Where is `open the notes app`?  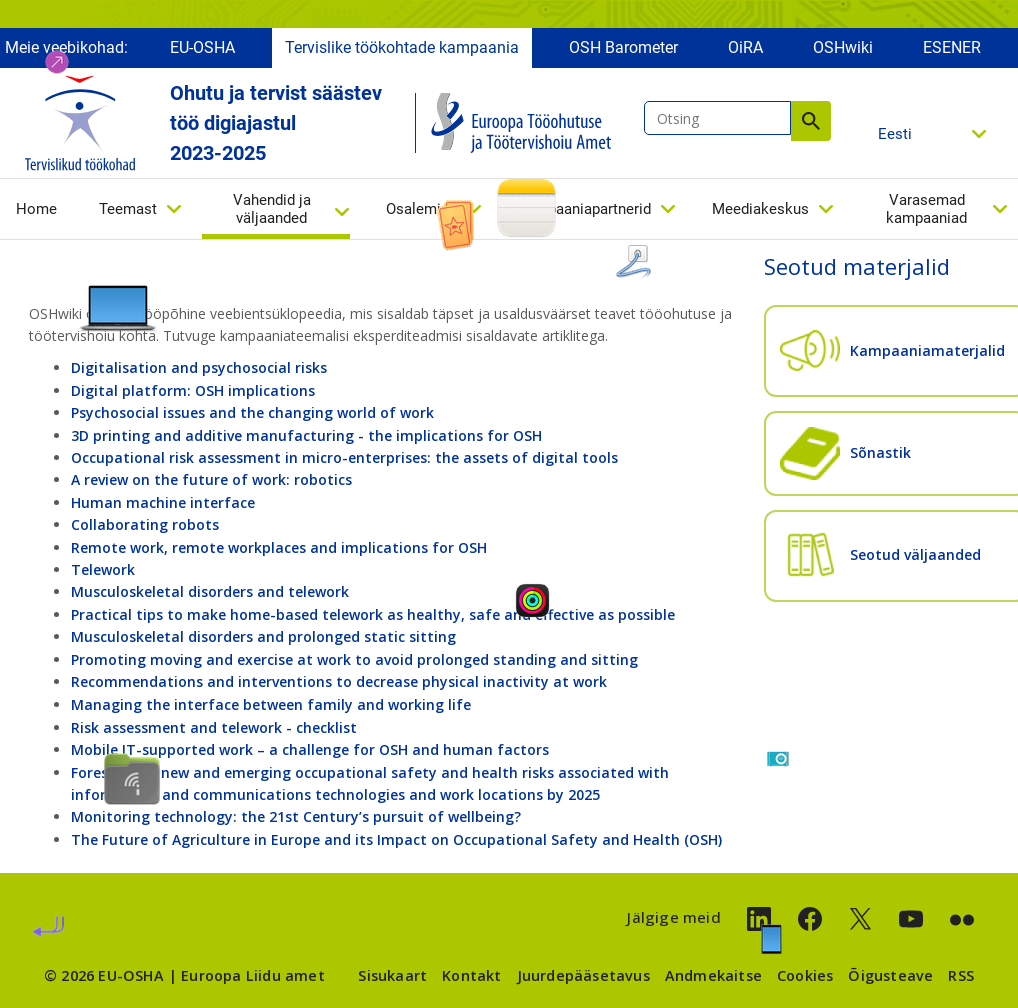
open the notes app is located at coordinates (526, 207).